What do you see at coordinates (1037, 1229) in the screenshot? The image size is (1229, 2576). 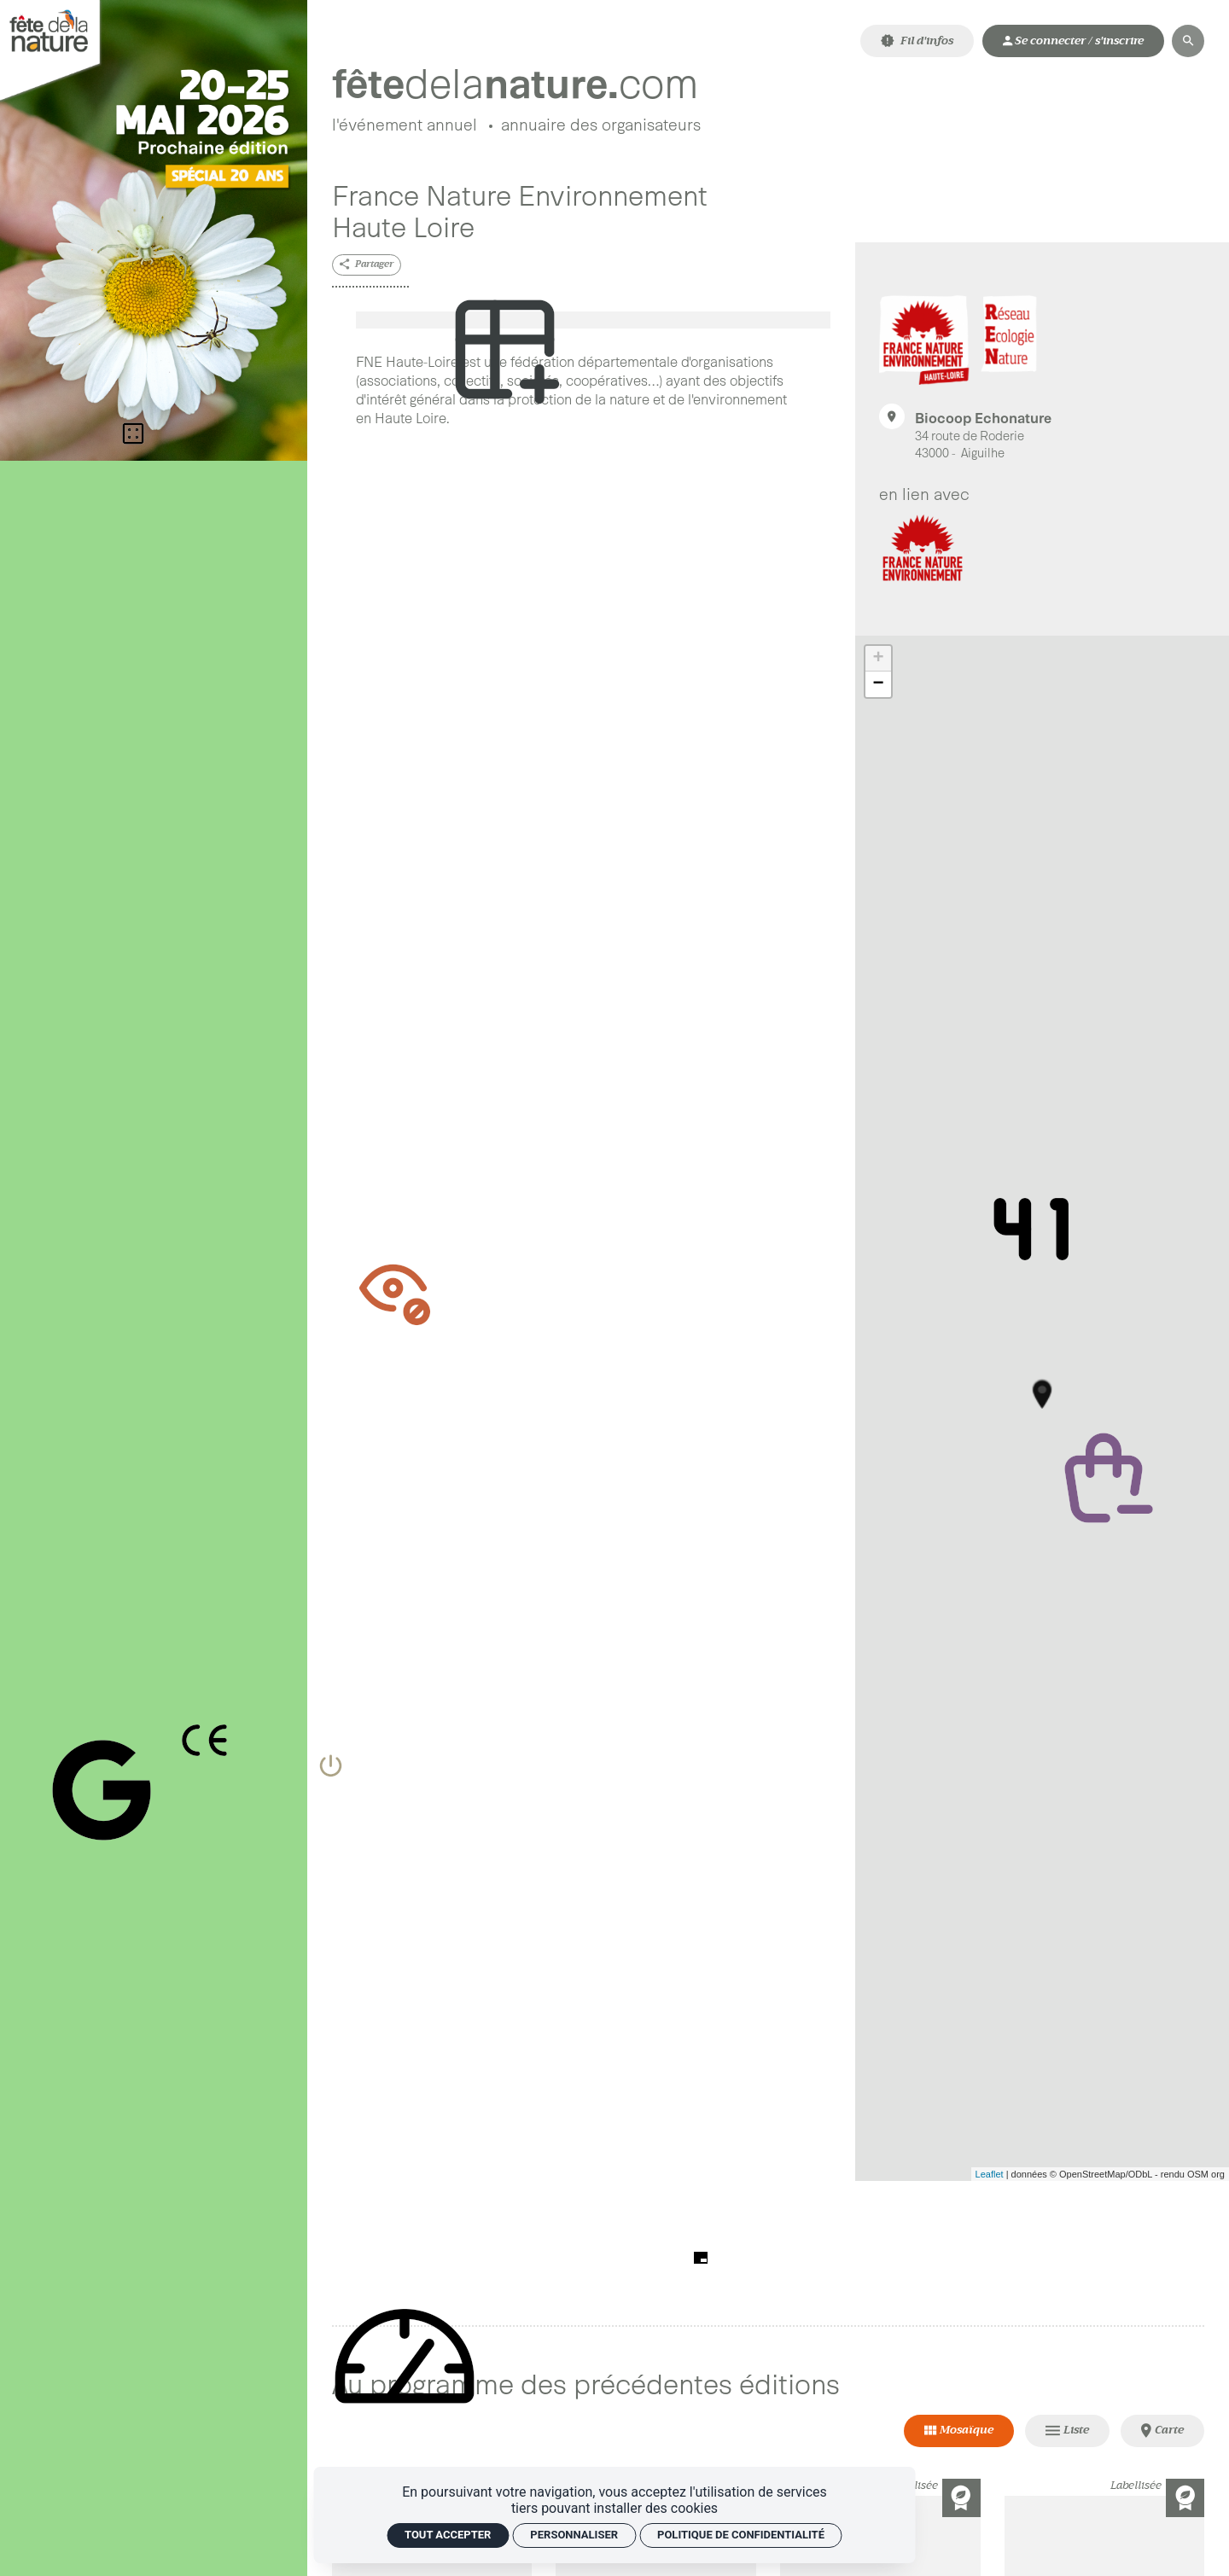 I see `indicates item number 41 in a list or sequence` at bounding box center [1037, 1229].